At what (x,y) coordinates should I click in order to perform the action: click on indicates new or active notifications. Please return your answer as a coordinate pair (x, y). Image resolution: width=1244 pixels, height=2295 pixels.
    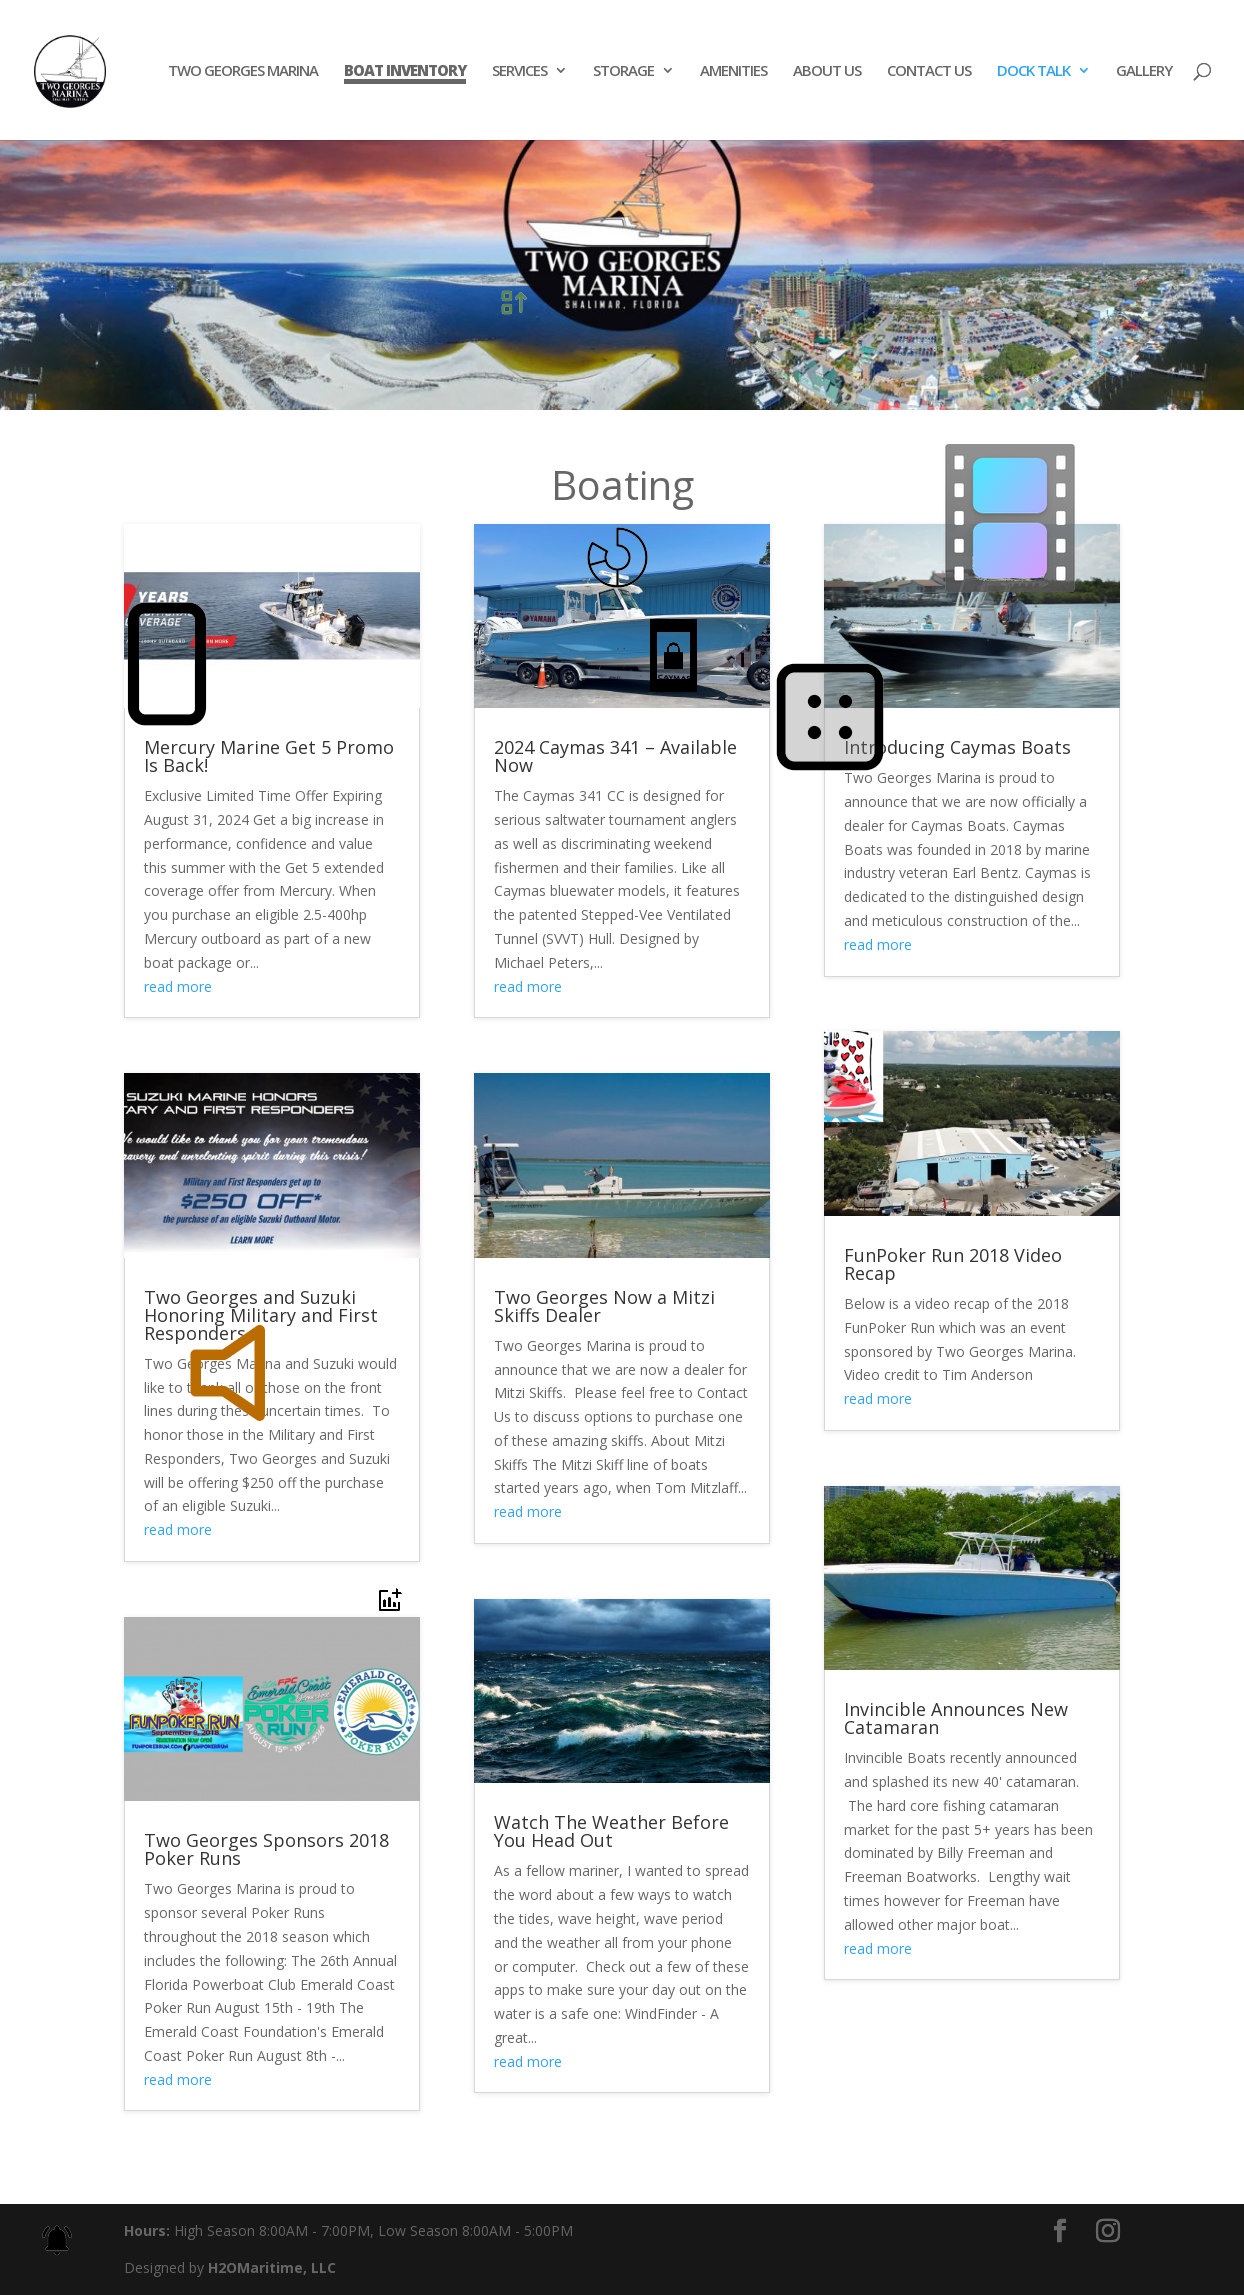
    Looking at the image, I should click on (57, 2240).